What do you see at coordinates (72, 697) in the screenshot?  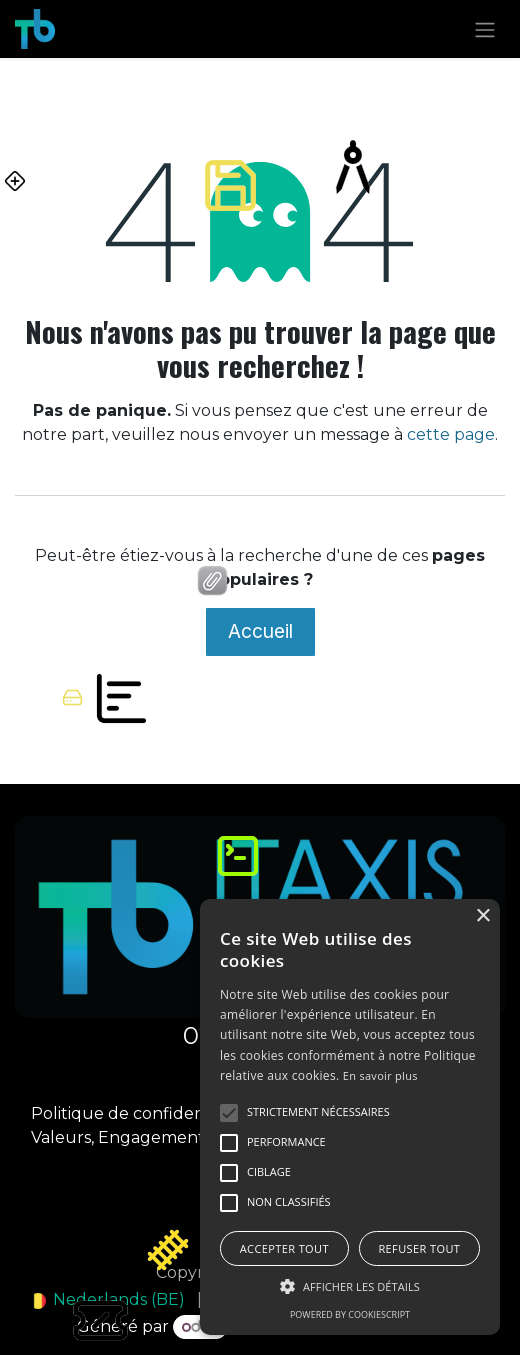 I see `access local storage or drive` at bounding box center [72, 697].